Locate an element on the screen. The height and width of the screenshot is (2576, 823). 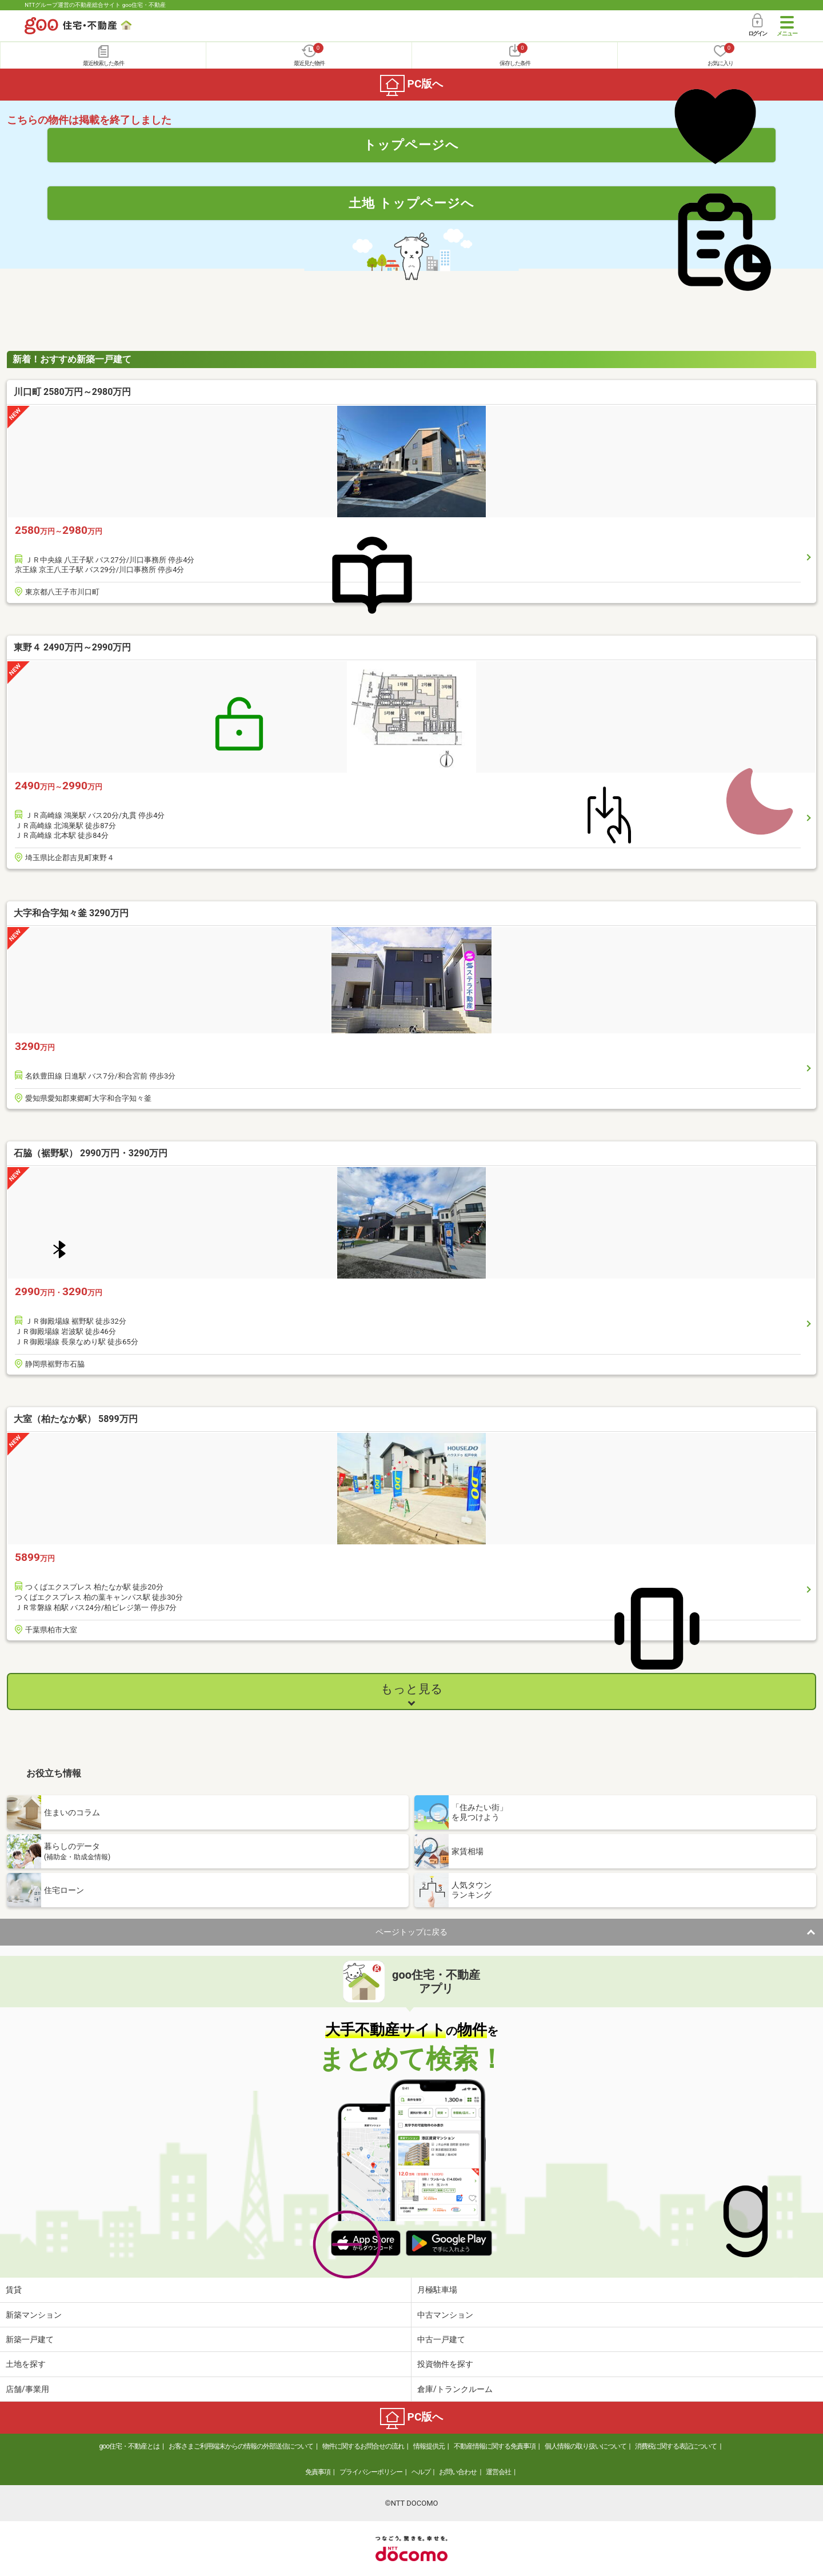
withdraw funds or cash out is located at coordinates (606, 815).